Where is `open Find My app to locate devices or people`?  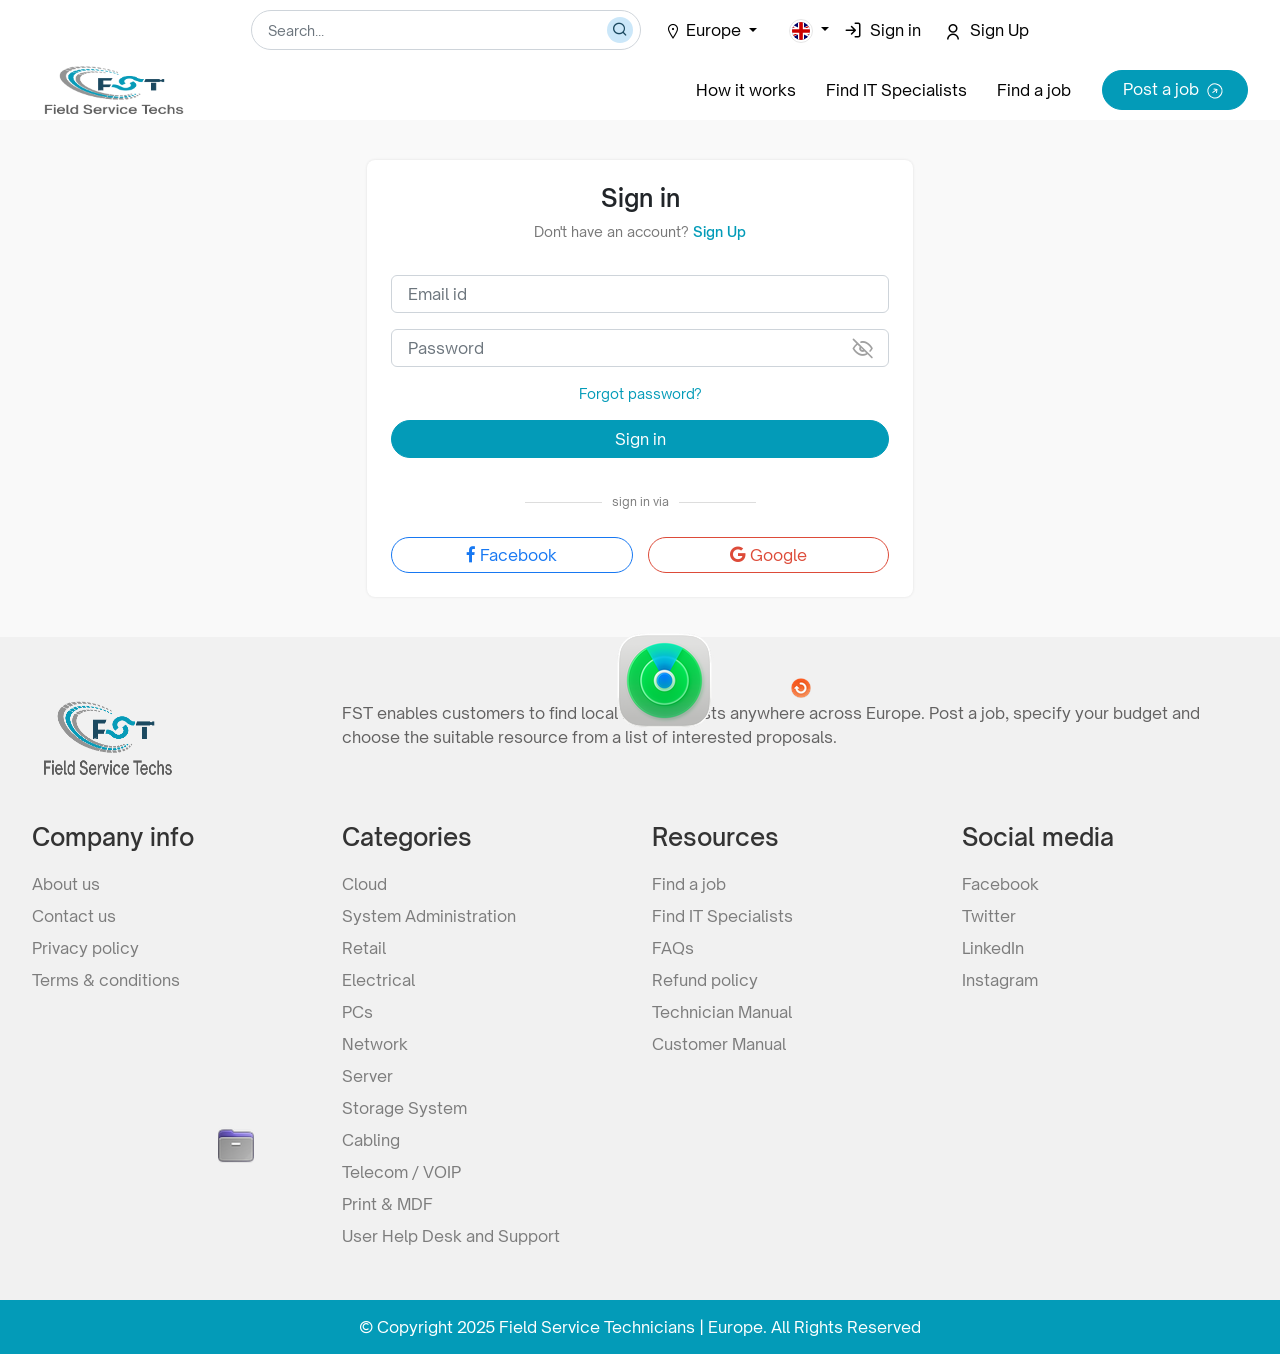
open Find My app to locate devices or people is located at coordinates (664, 680).